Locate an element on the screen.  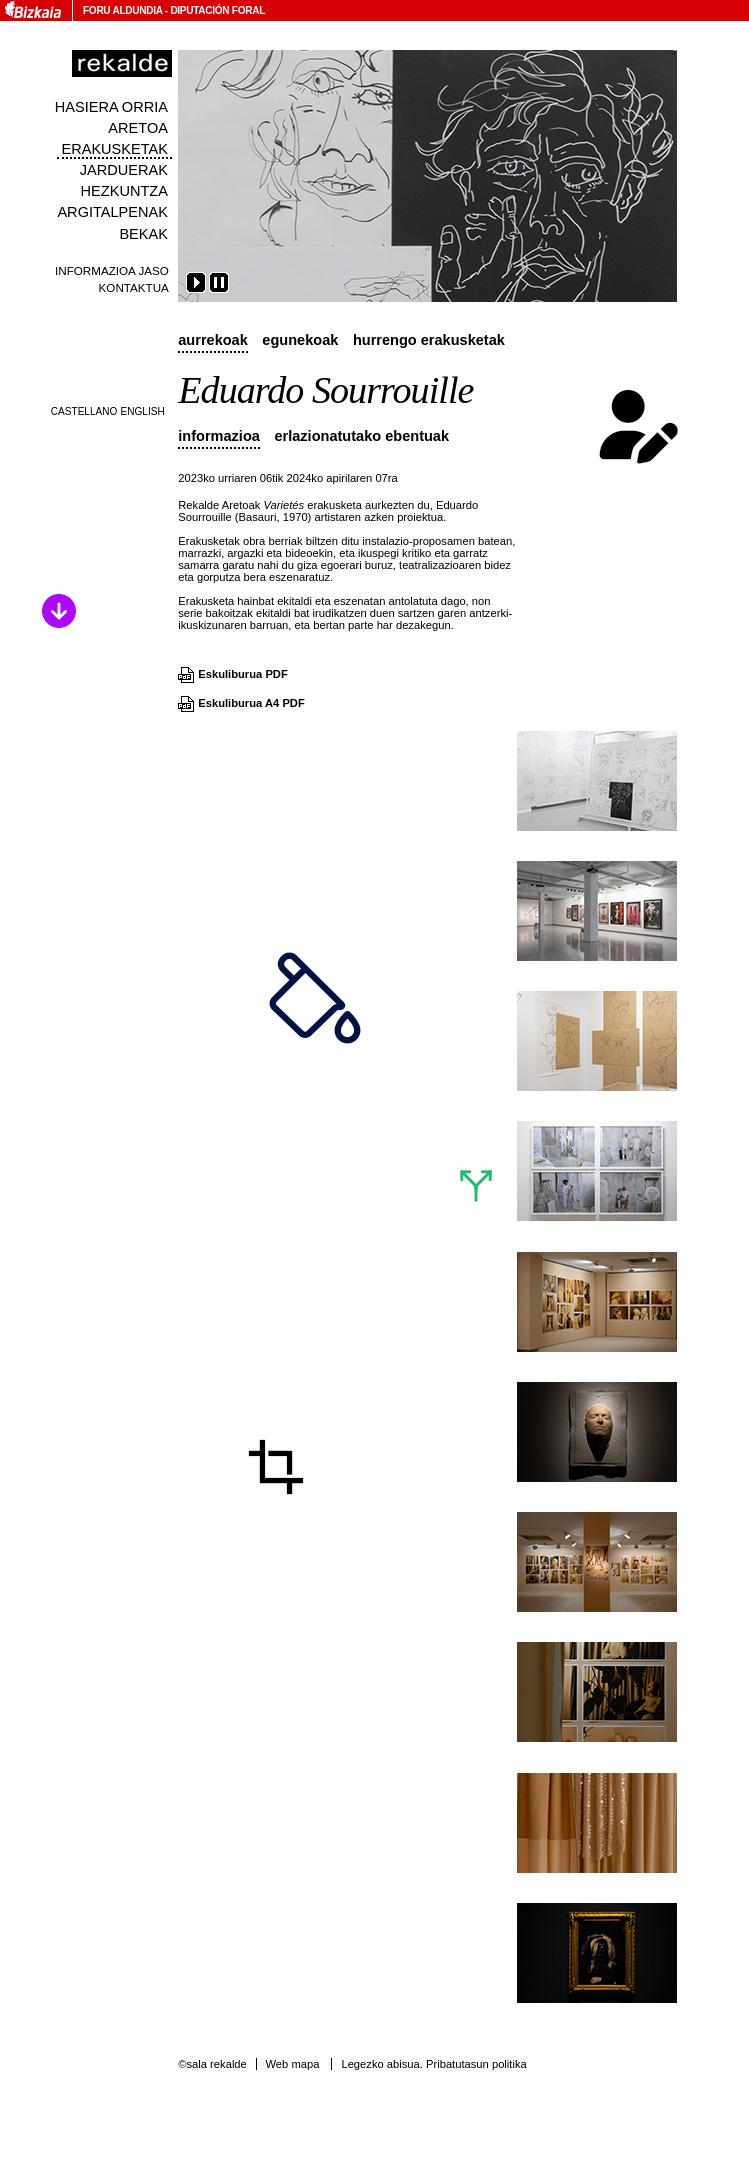
crop an image is located at coordinates (276, 1467).